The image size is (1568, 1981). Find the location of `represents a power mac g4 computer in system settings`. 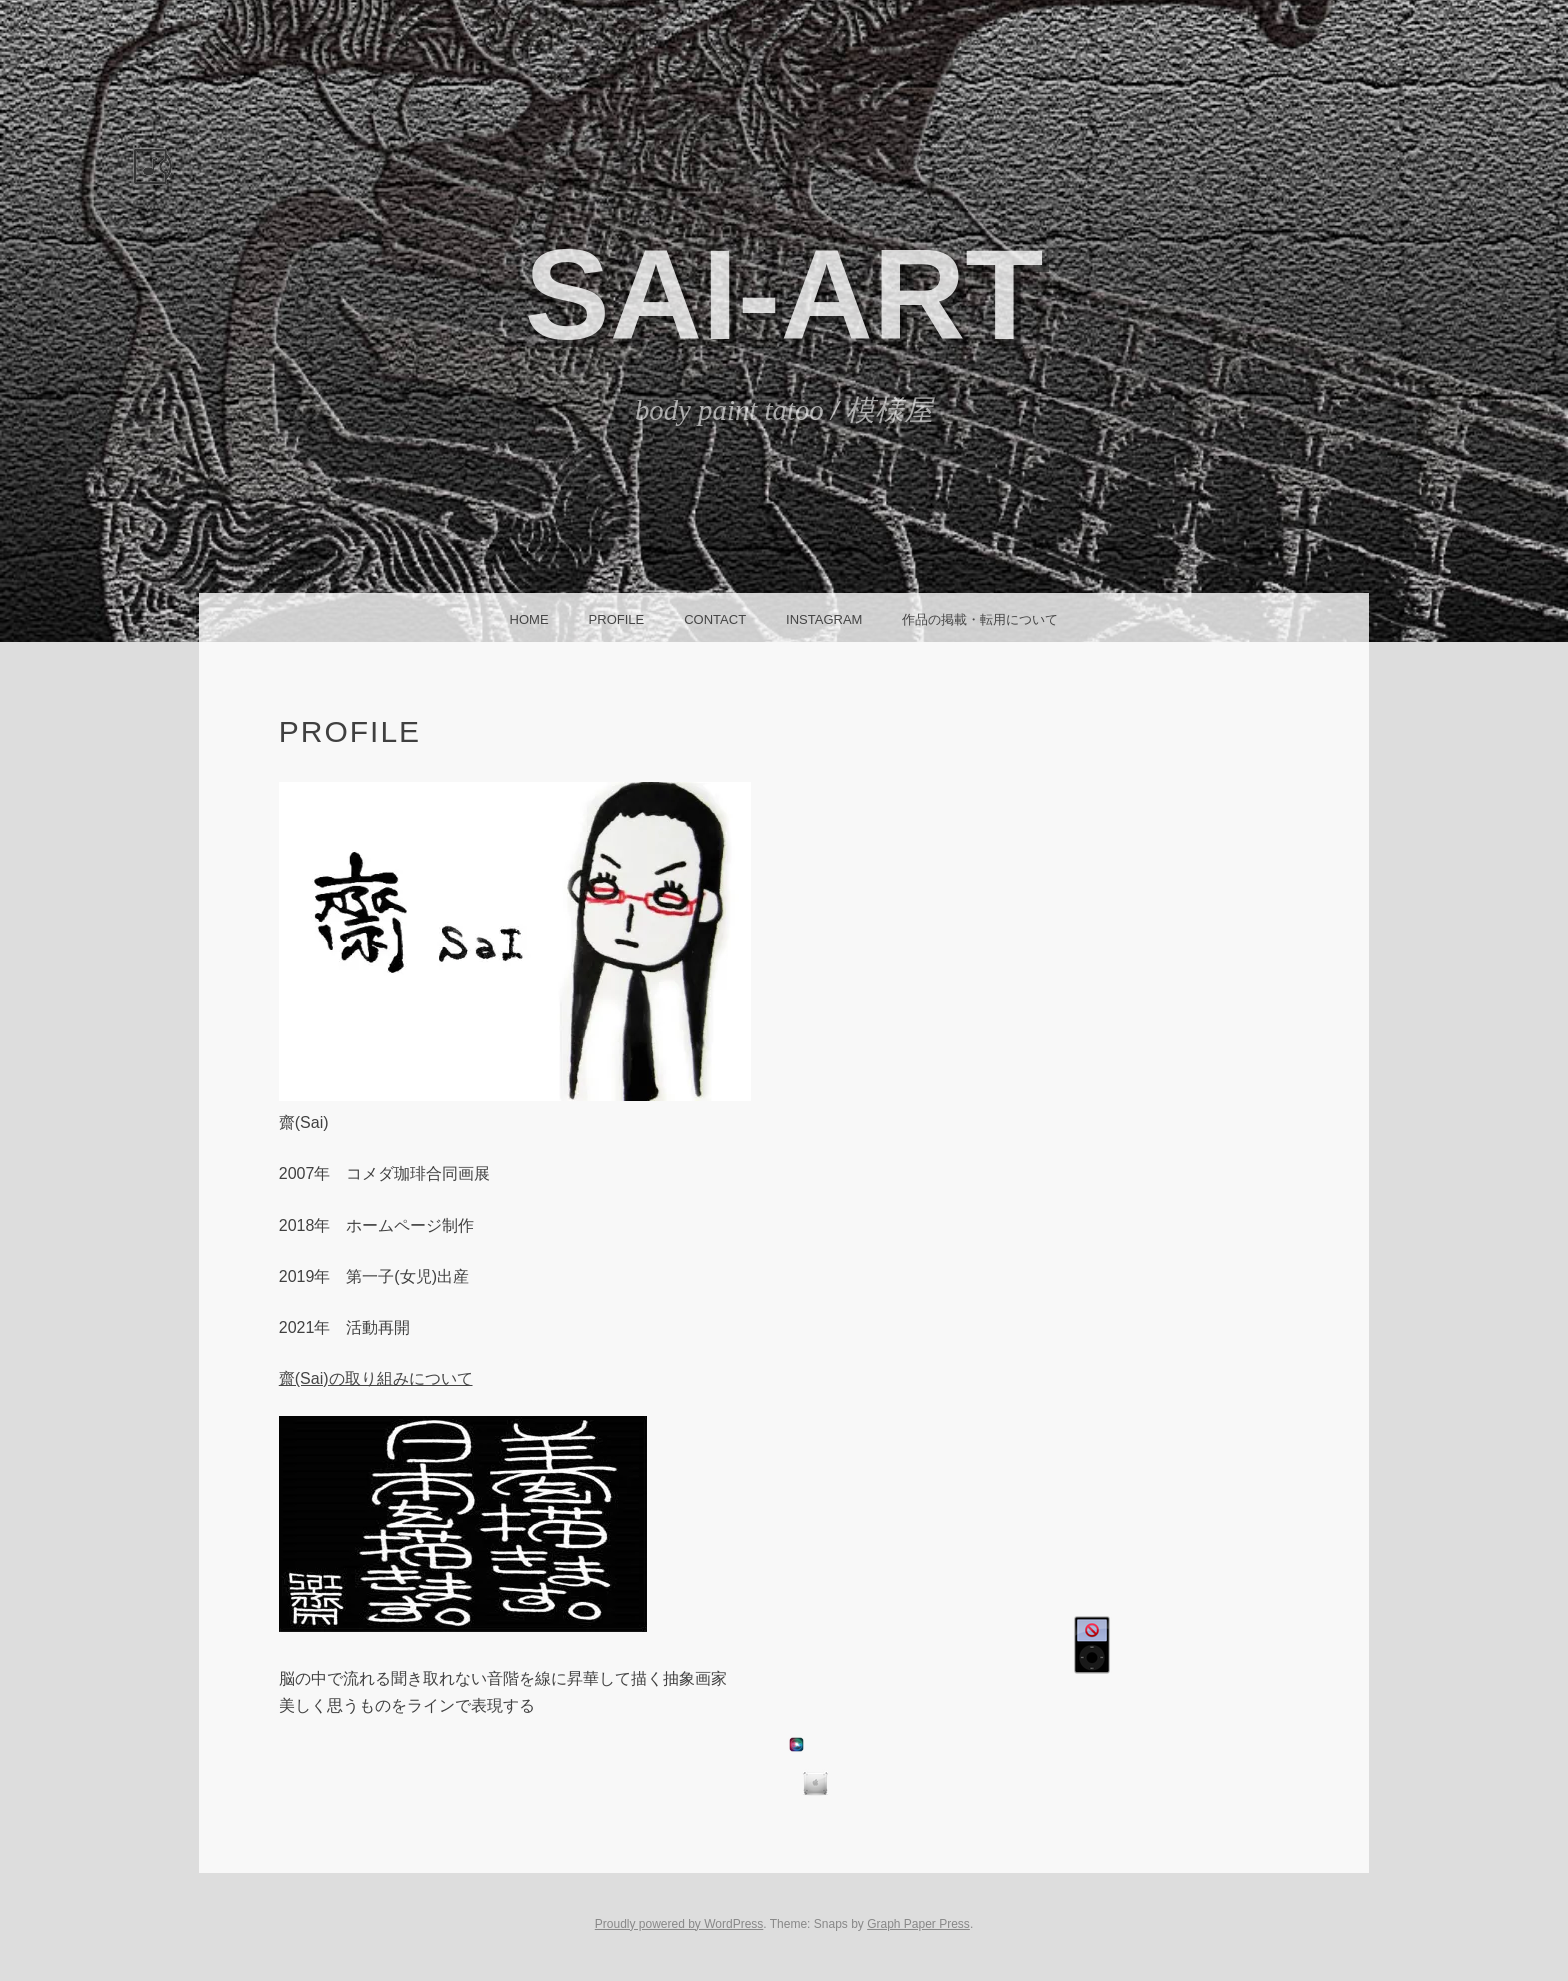

represents a power mac g4 computer in system settings is located at coordinates (815, 1782).